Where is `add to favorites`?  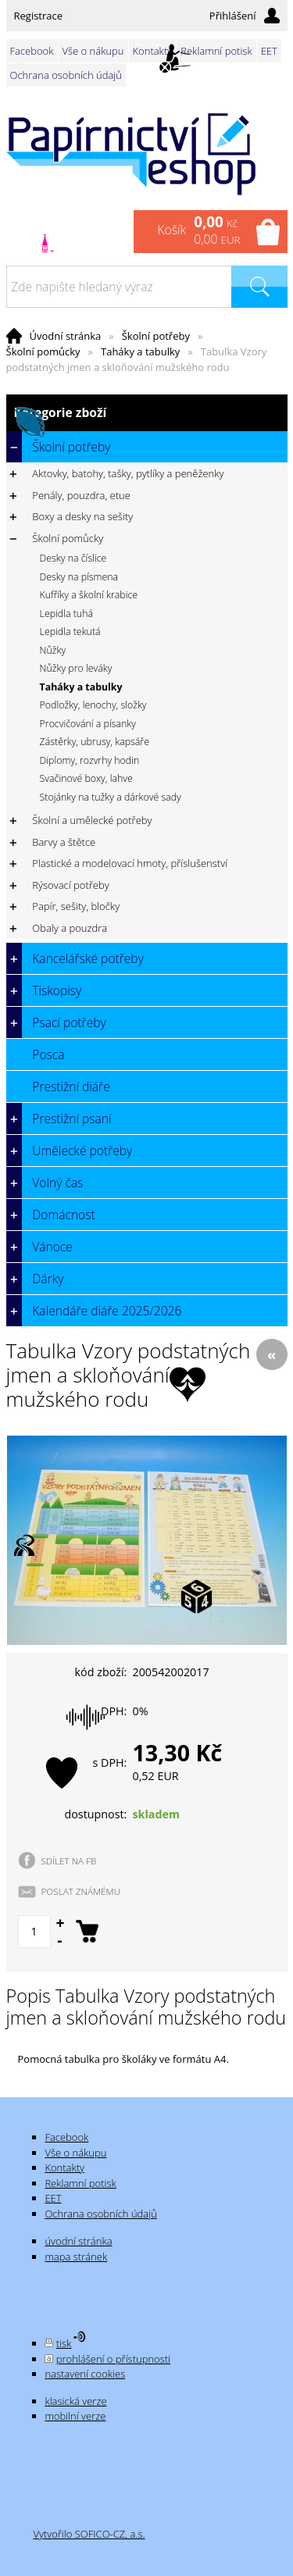
add to favorites is located at coordinates (62, 1773).